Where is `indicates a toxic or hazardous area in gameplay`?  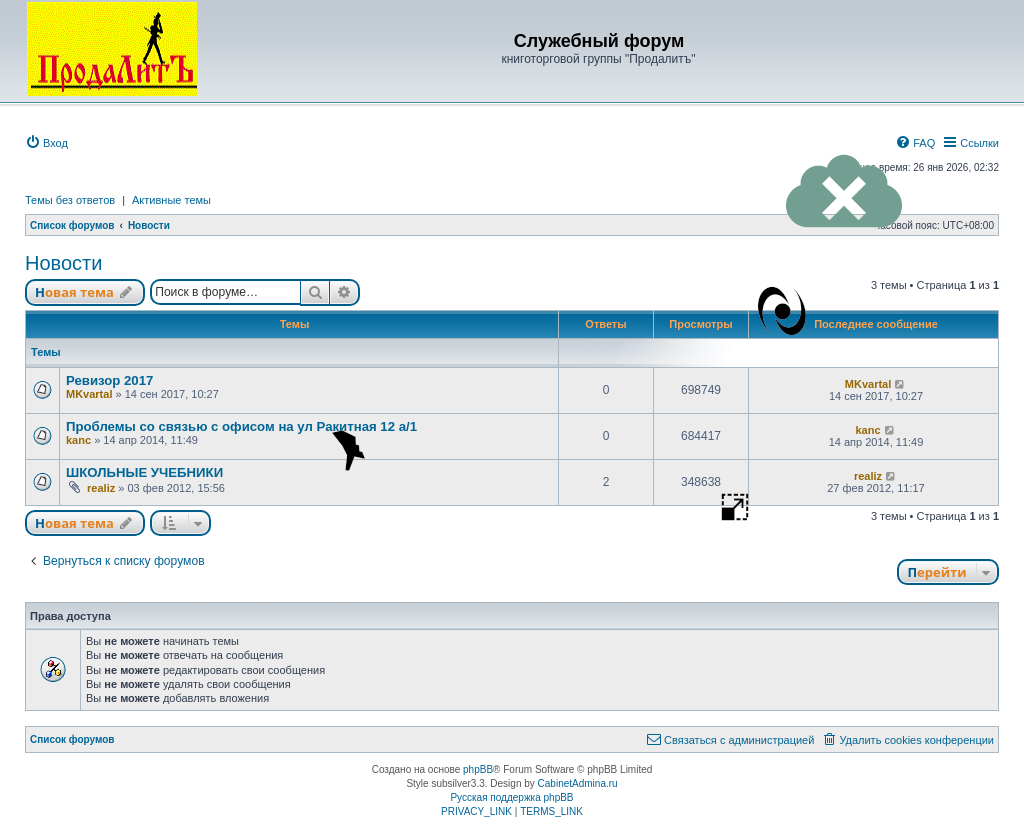
indicates a toxic or hazardous area in gameplay is located at coordinates (844, 191).